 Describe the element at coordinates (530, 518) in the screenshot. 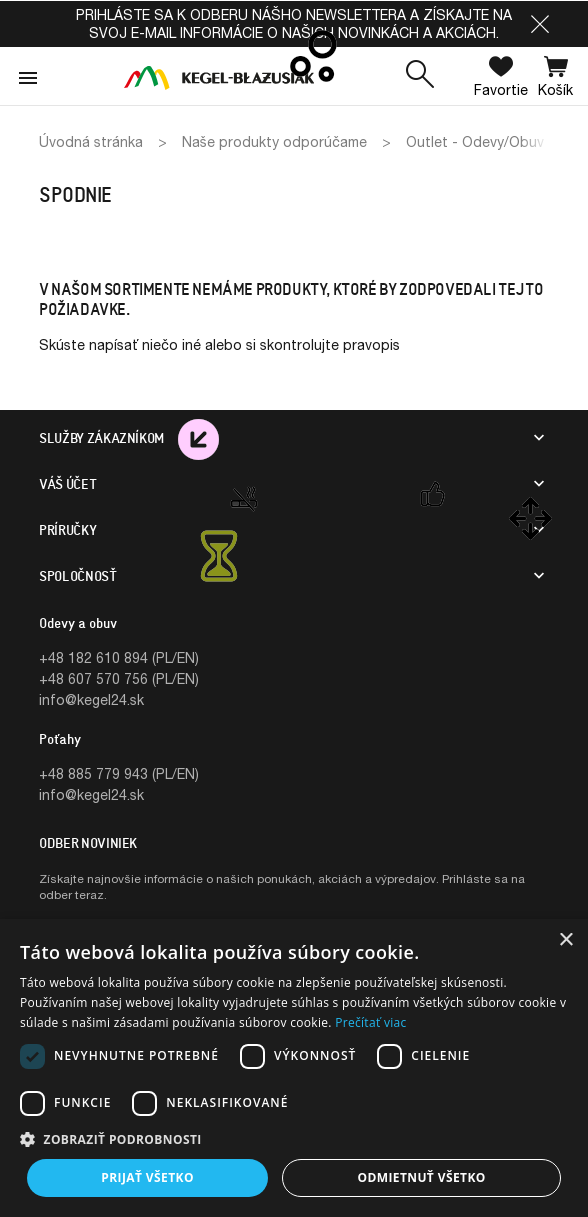

I see `move or reposition an element` at that location.